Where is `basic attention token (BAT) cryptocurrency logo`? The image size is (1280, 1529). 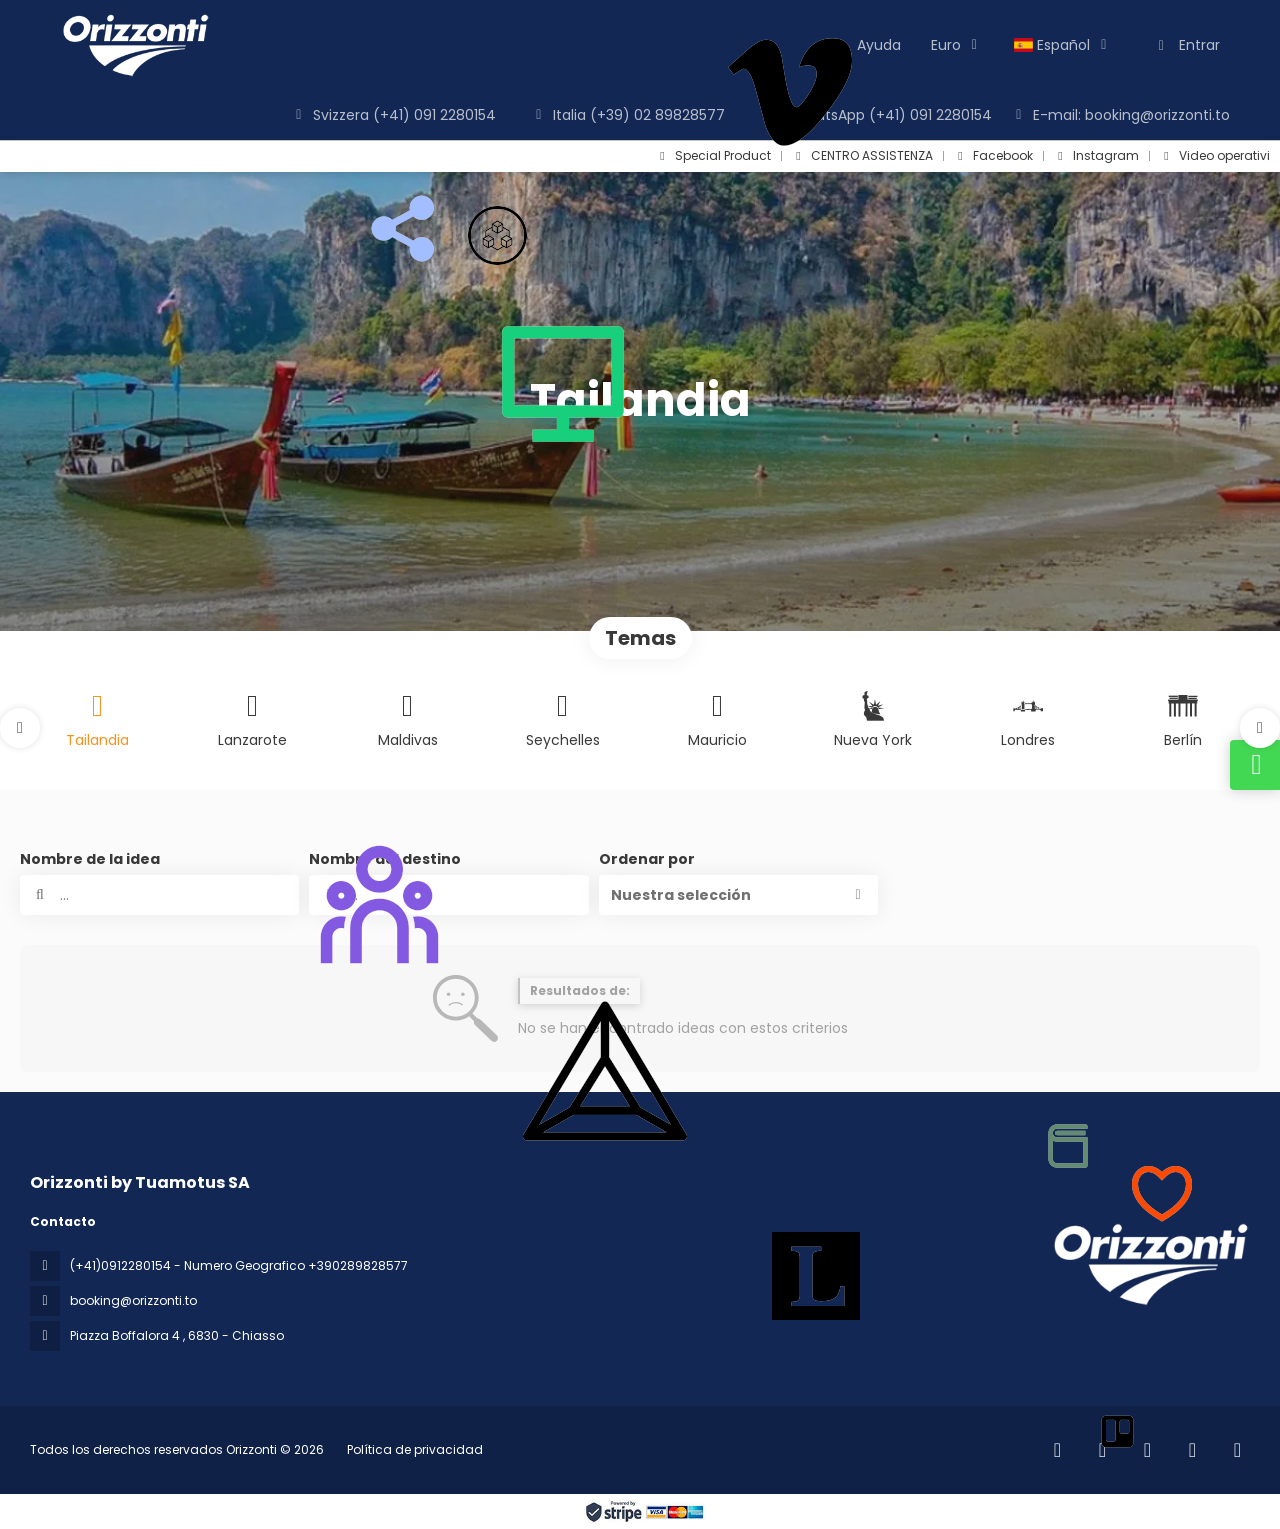
basic attention token (BAT) cryptocurrency logo is located at coordinates (605, 1071).